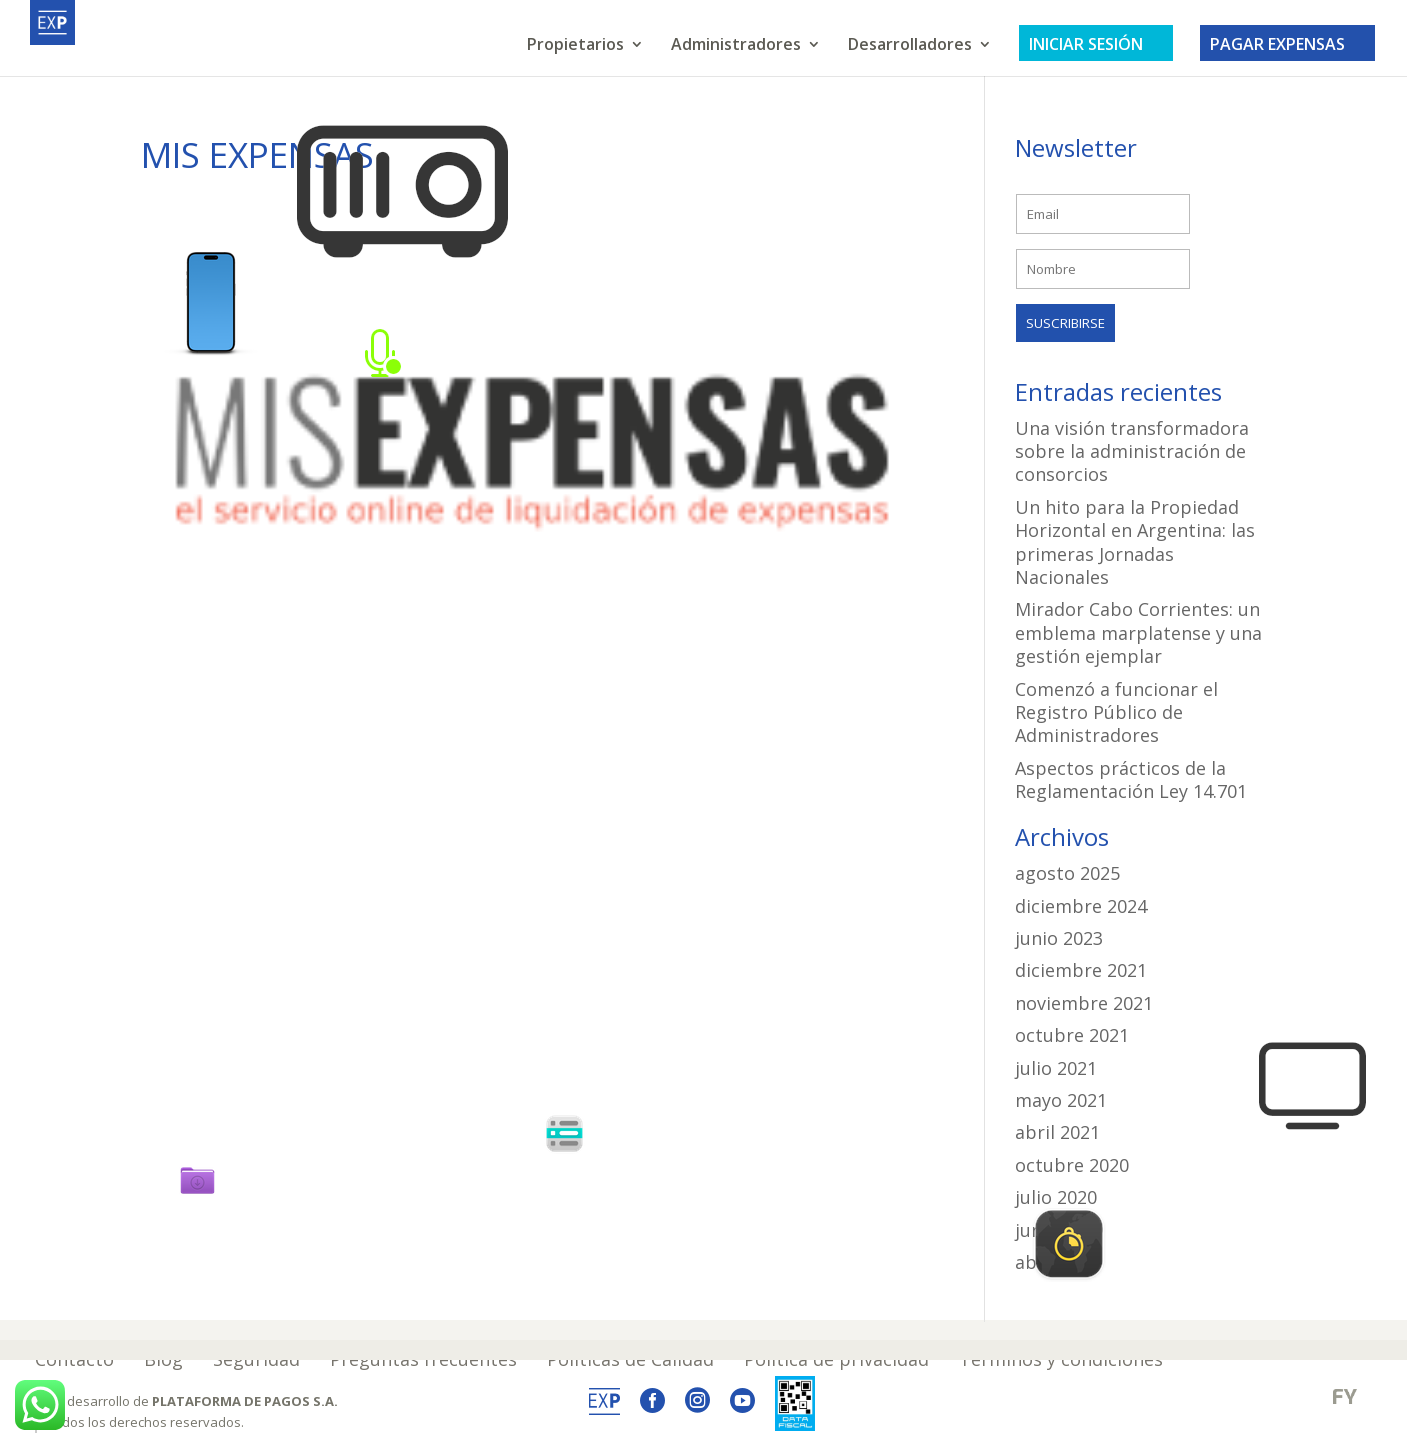 This screenshot has width=1407, height=1445. I want to click on iPhone 14 Pro device icon, so click(211, 304).